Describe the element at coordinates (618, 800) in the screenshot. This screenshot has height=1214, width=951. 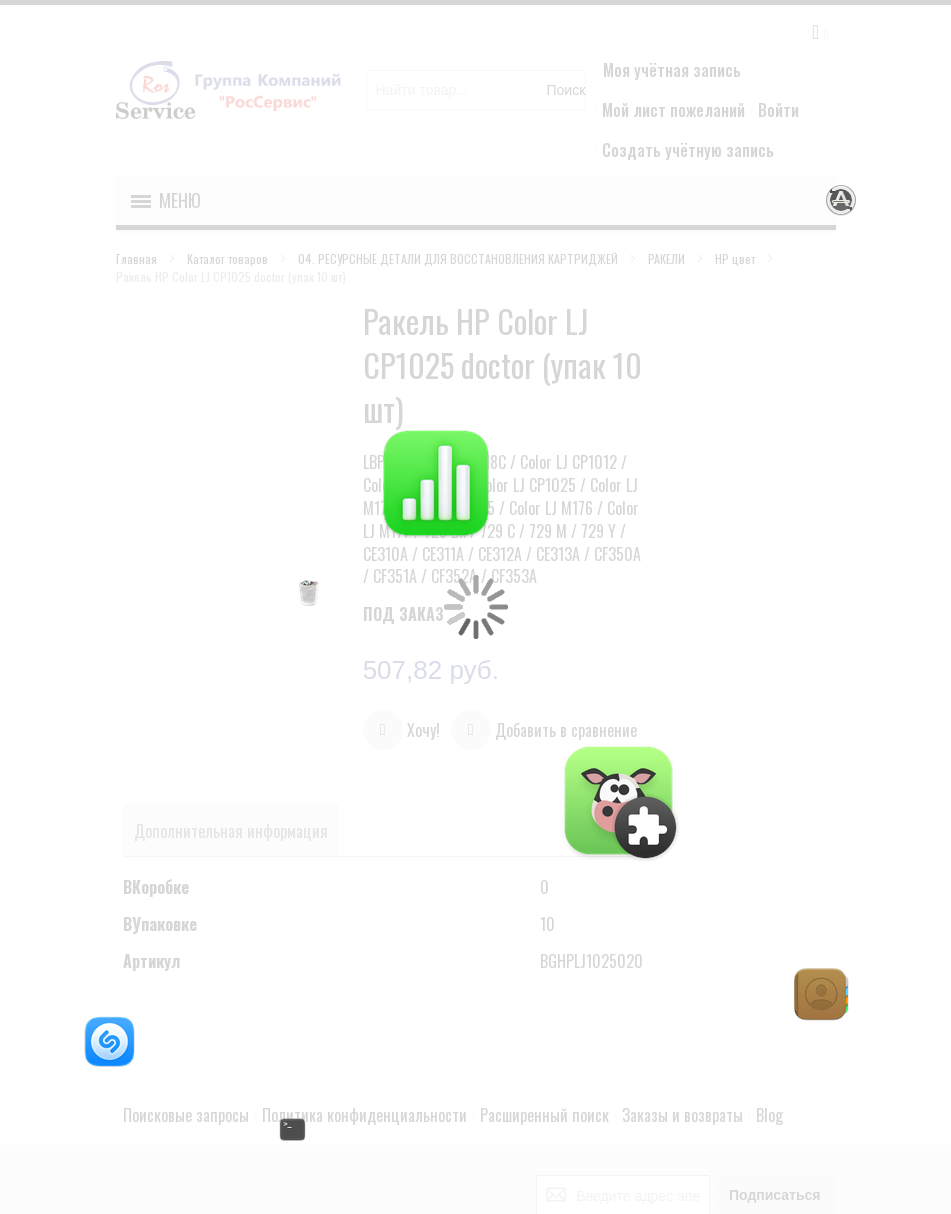
I see `open calf audio plugin suite` at that location.